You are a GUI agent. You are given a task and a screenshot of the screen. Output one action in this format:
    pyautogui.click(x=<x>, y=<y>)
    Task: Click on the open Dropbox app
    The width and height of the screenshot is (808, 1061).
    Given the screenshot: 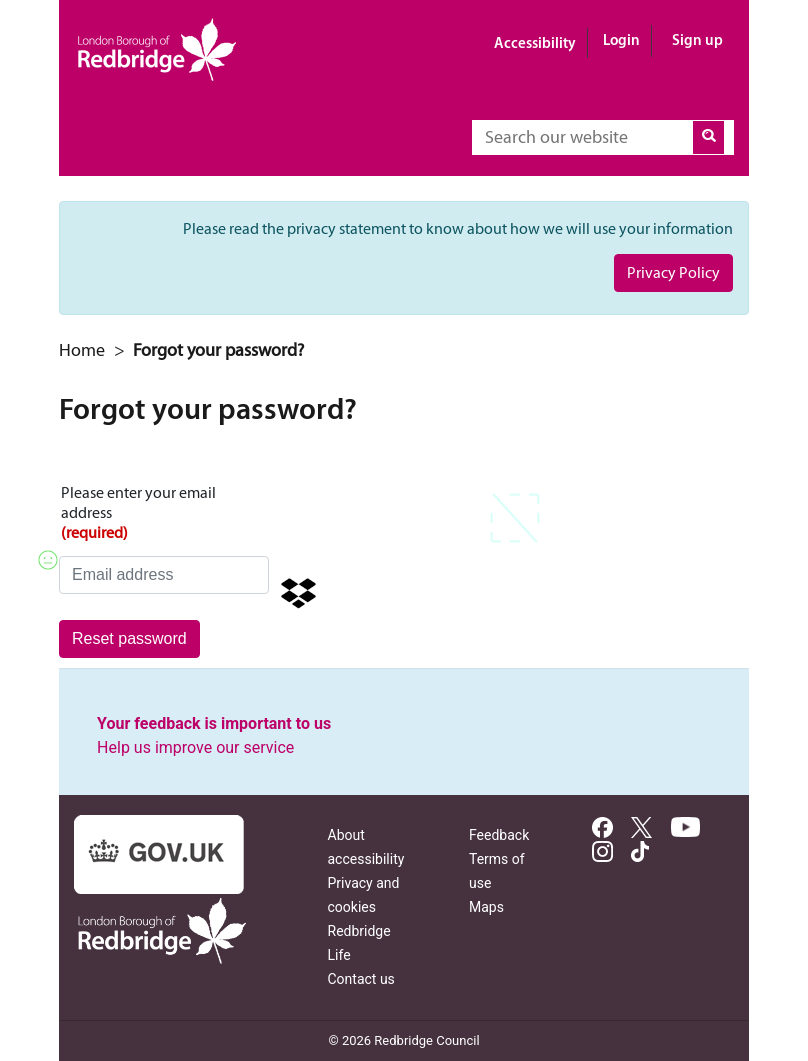 What is the action you would take?
    pyautogui.click(x=298, y=591)
    